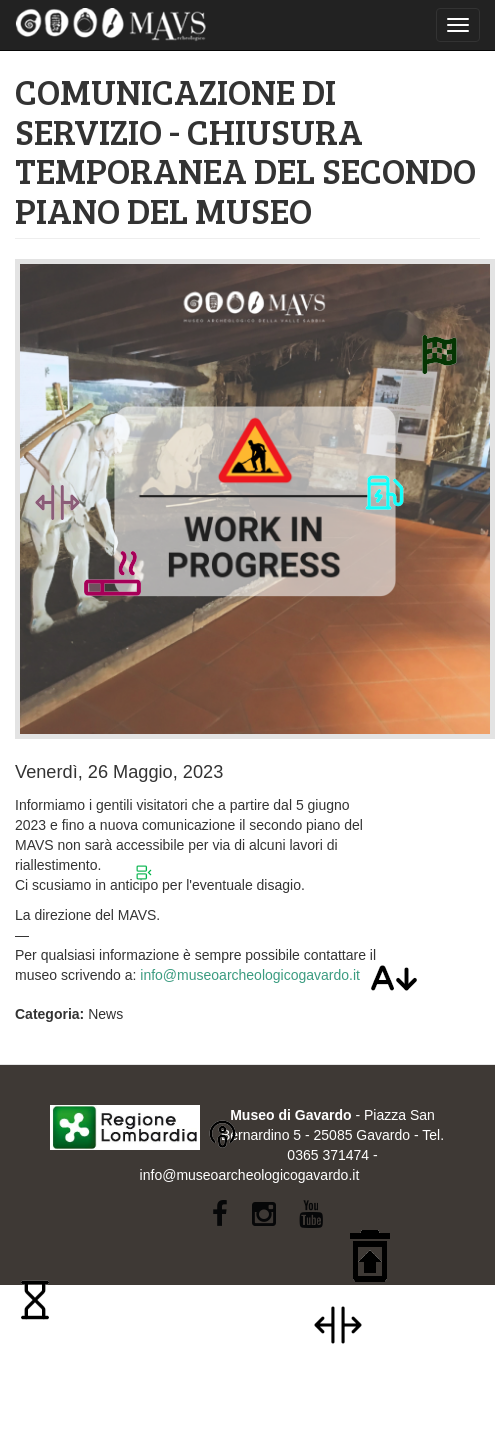 Image resolution: width=495 pixels, height=1445 pixels. Describe the element at coordinates (338, 1325) in the screenshot. I see `adjust horizontal split between panels` at that location.